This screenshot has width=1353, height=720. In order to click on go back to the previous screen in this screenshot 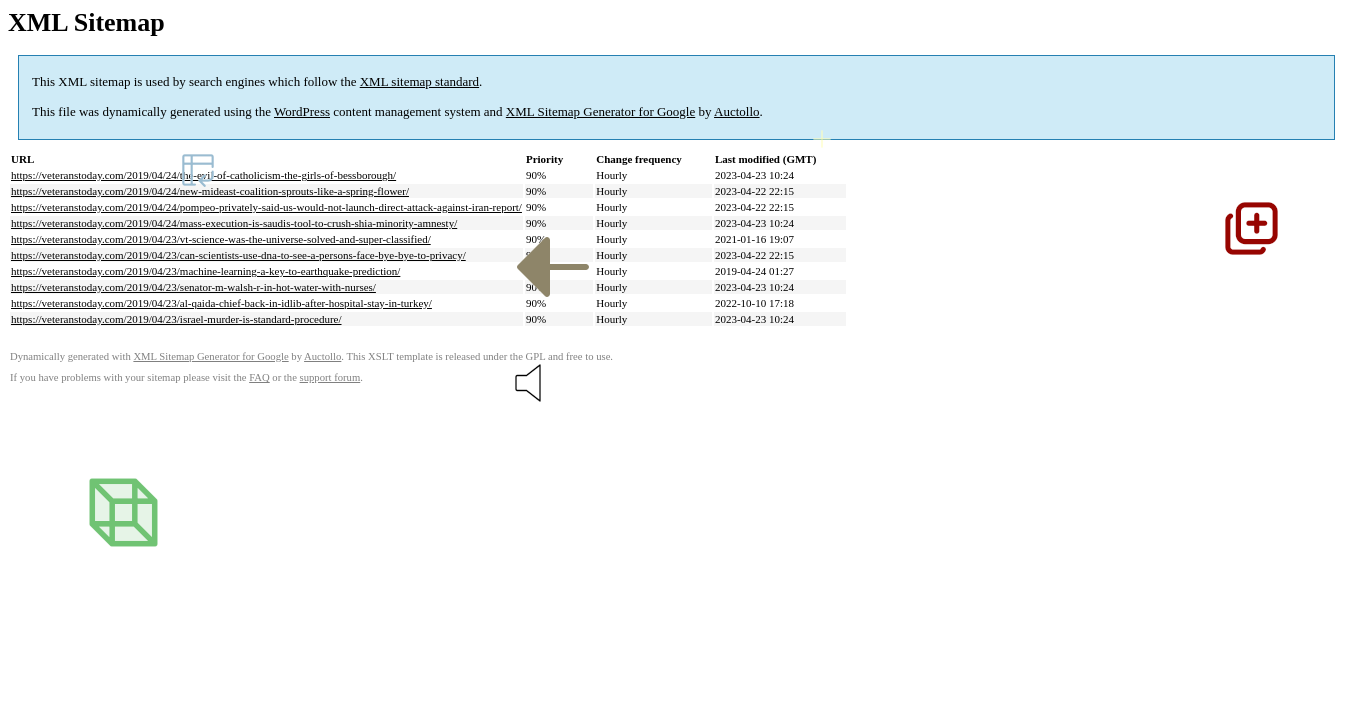, I will do `click(553, 267)`.